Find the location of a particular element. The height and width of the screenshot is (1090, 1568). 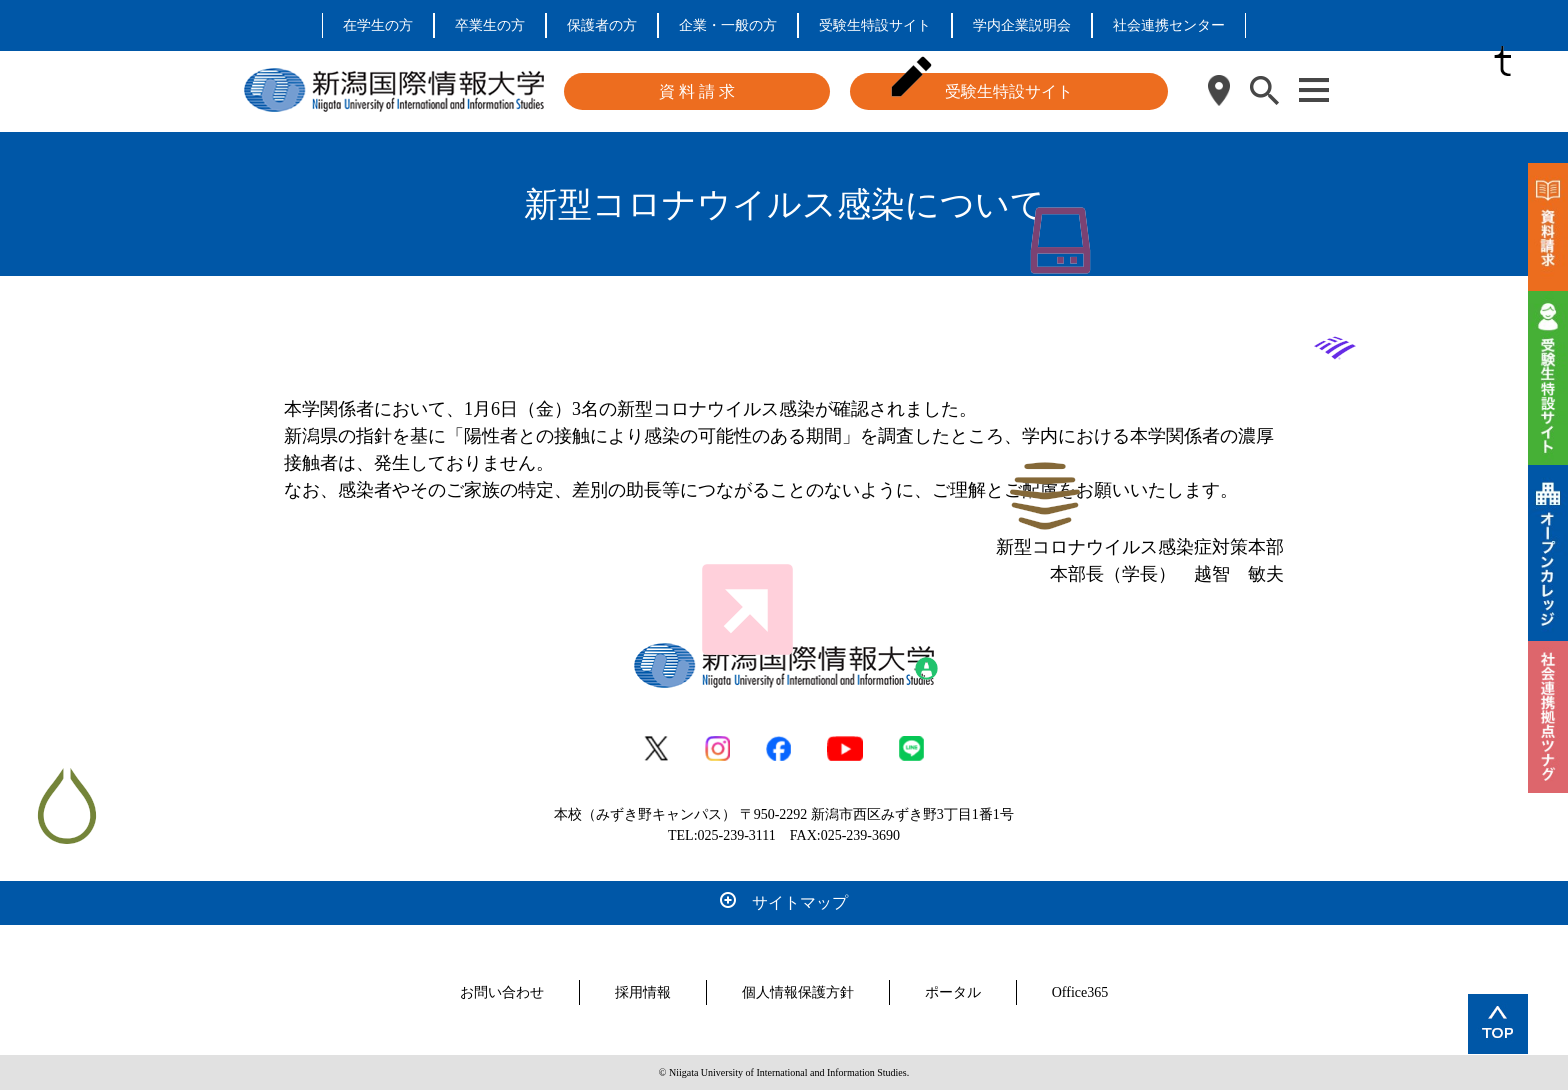

open link in new window or tab is located at coordinates (747, 609).